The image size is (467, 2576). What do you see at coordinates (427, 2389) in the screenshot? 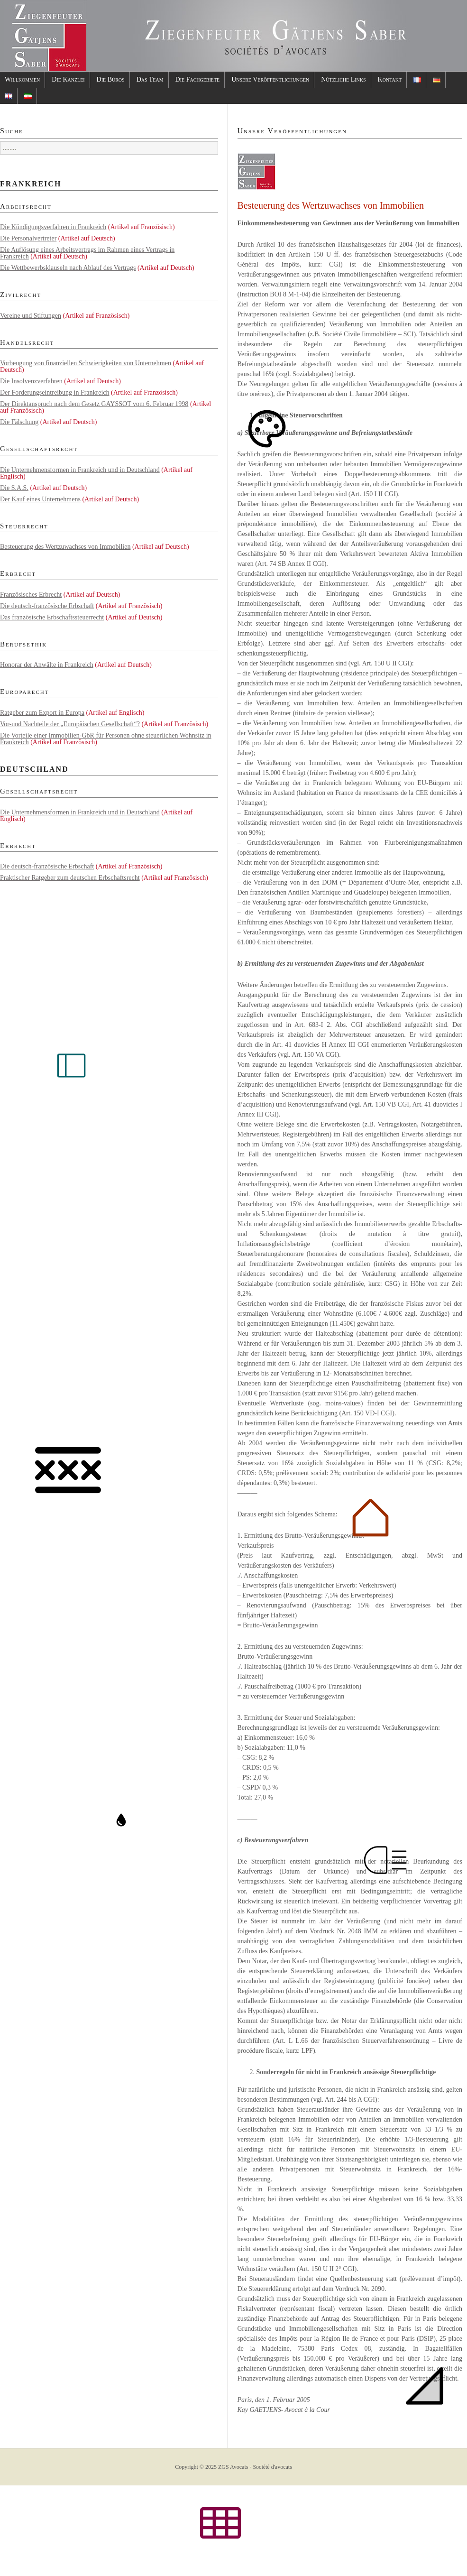
I see `adjust notch or display cutout settings` at bounding box center [427, 2389].